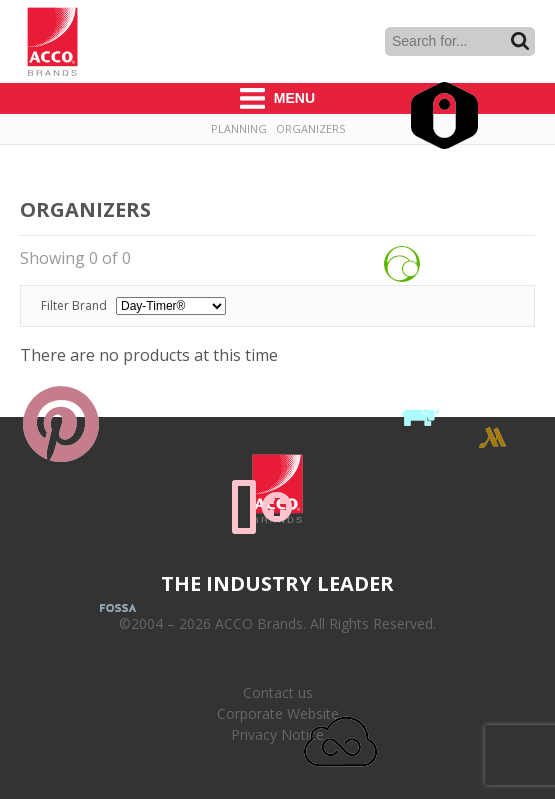  I want to click on fossa software compliance and licensing platform logo, so click(118, 608).